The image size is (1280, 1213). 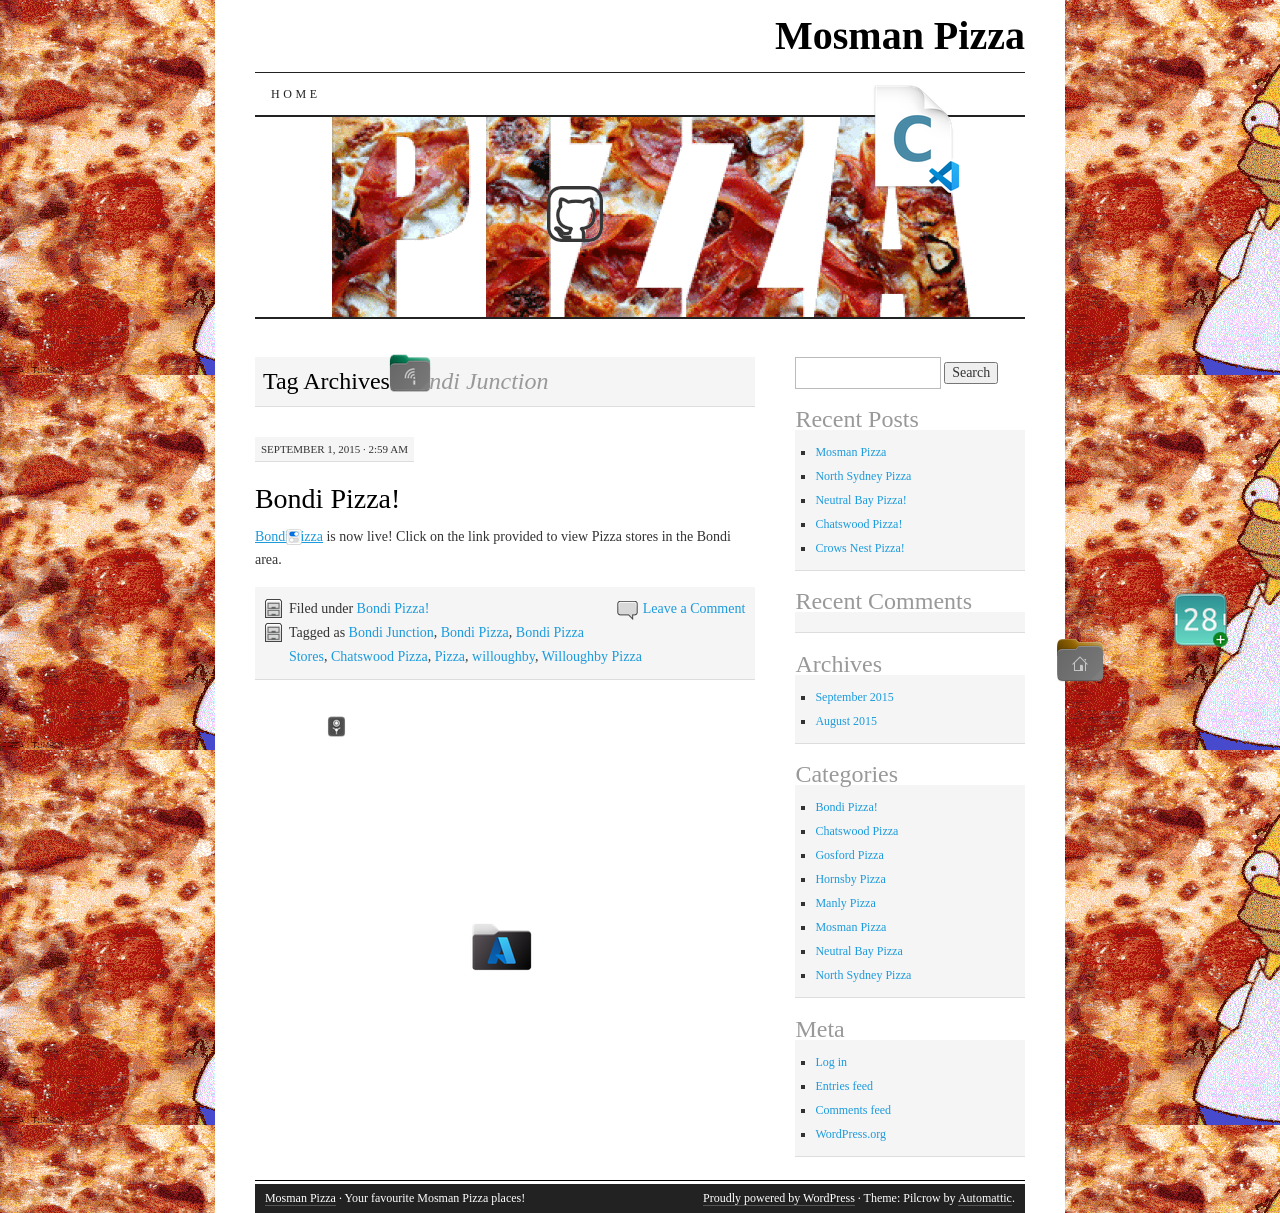 I want to click on open insync cloud sync folder, so click(x=410, y=373).